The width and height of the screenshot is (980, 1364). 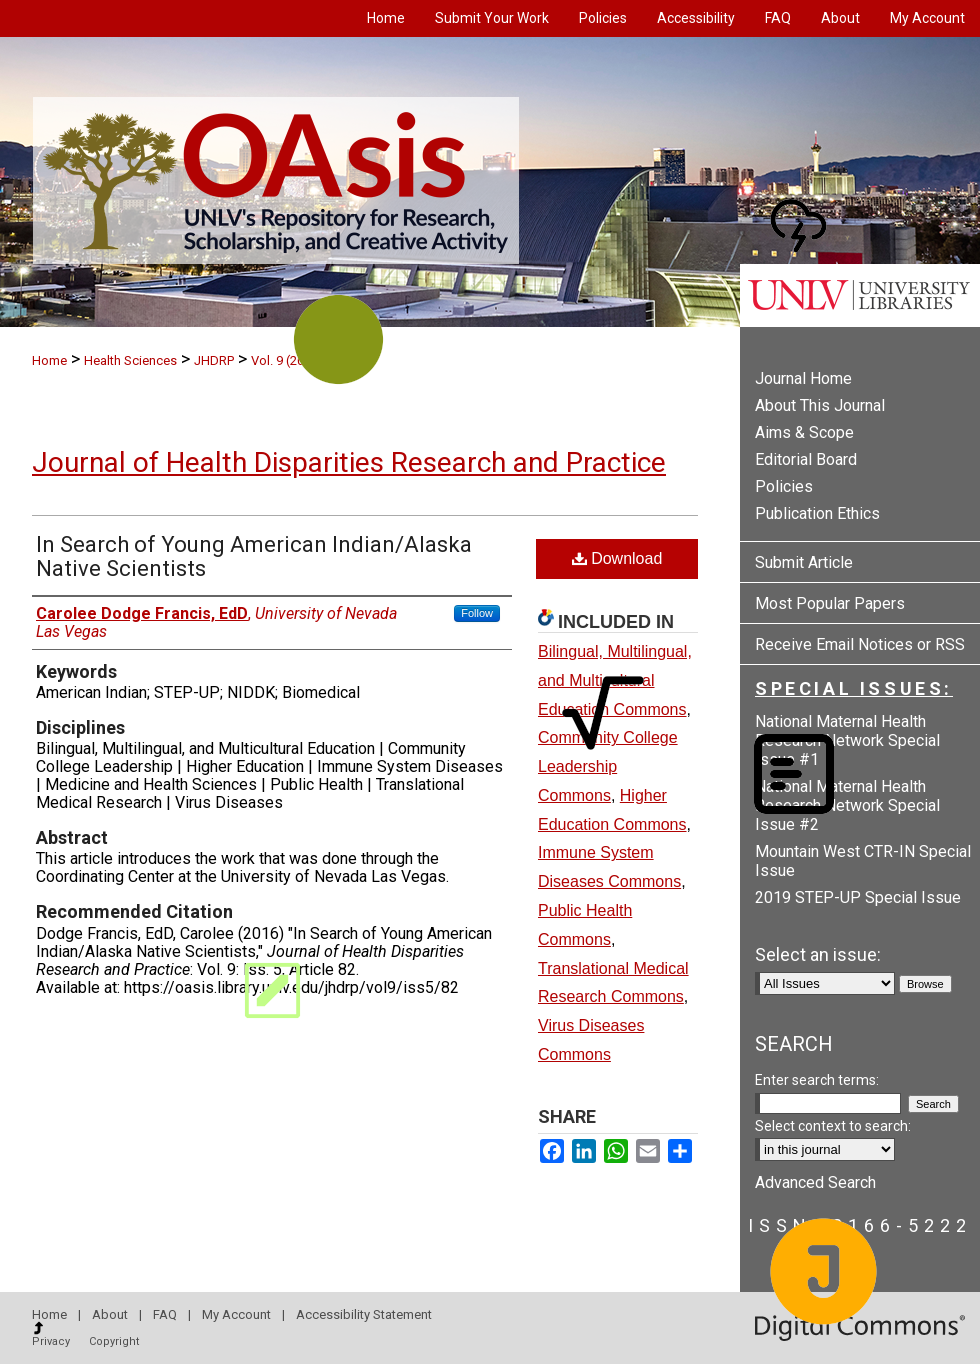 What do you see at coordinates (272, 990) in the screenshot?
I see `indicates a file ignored in diff comparison` at bounding box center [272, 990].